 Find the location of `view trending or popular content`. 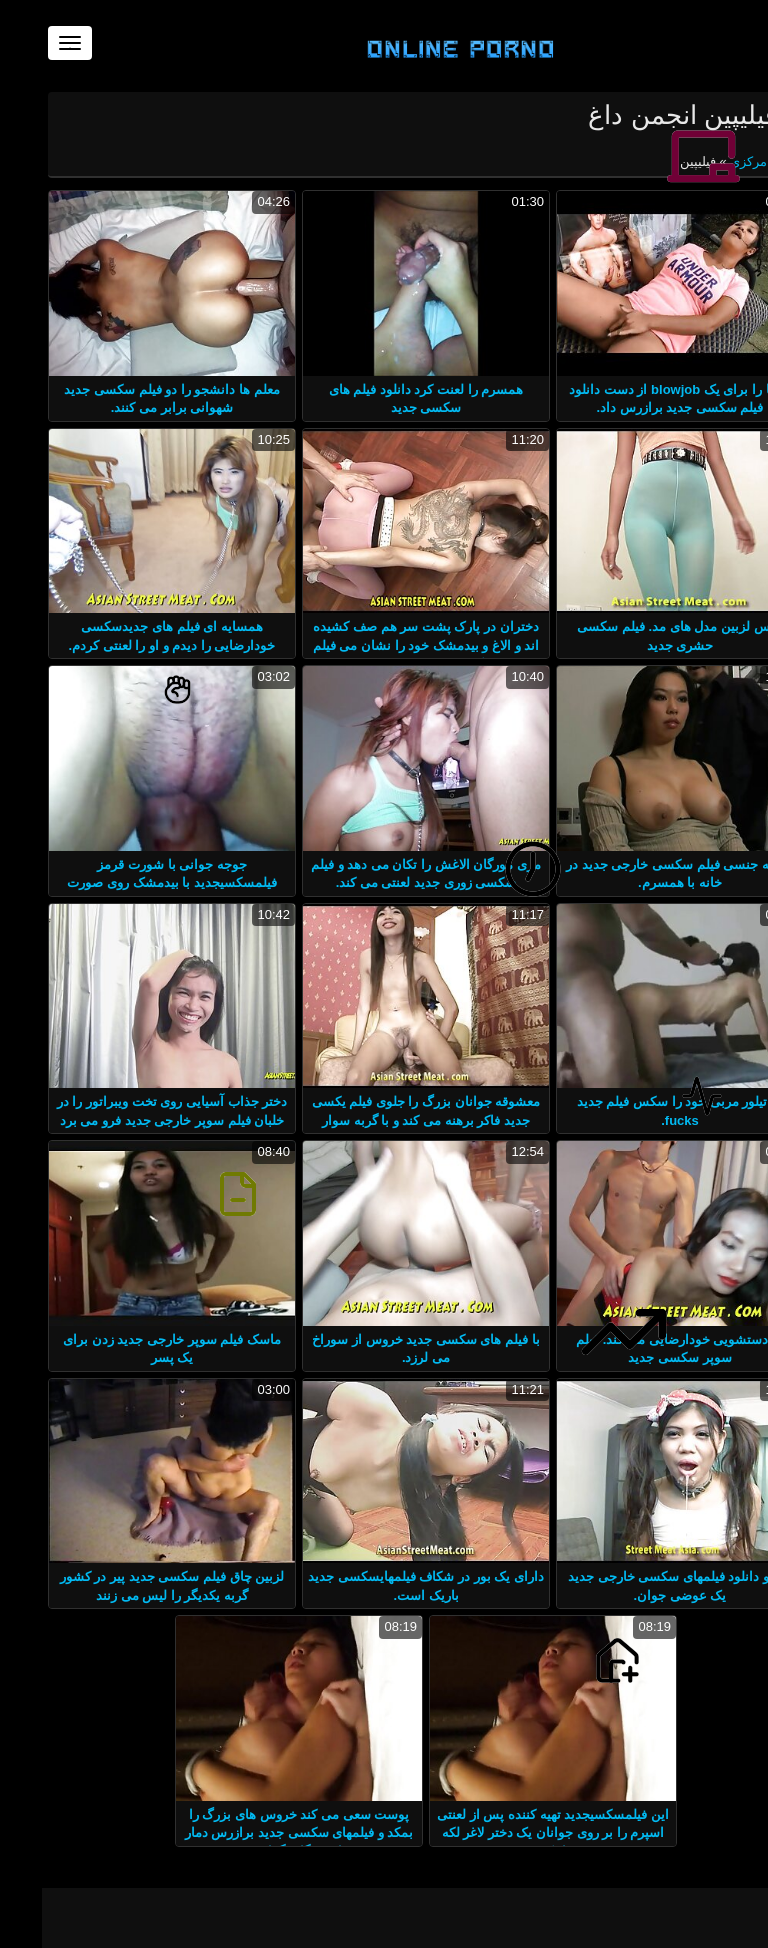

view trending or popular content is located at coordinates (624, 1332).